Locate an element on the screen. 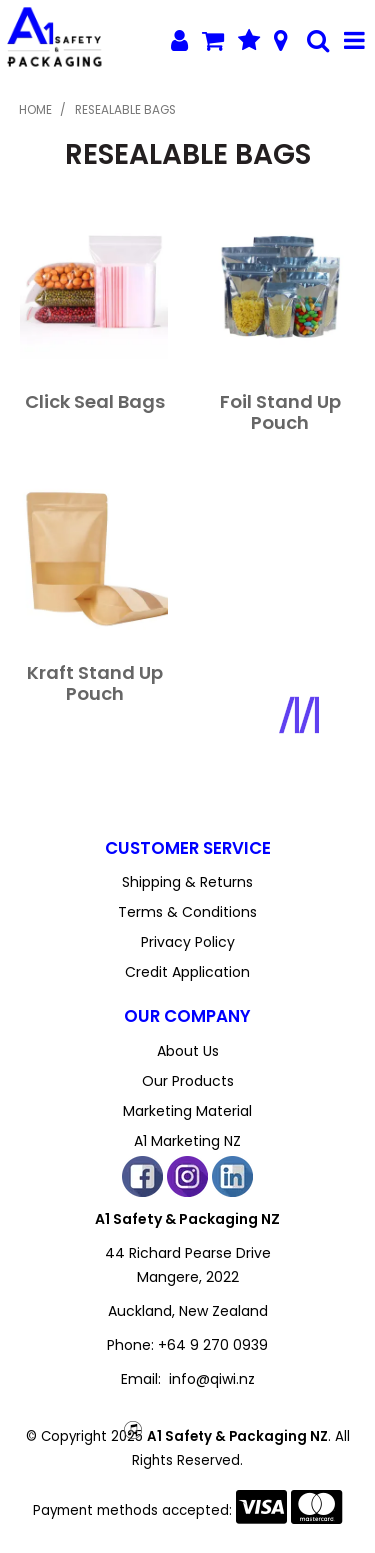  visit MDN Web Docs for developer documentation is located at coordinates (299, 715).